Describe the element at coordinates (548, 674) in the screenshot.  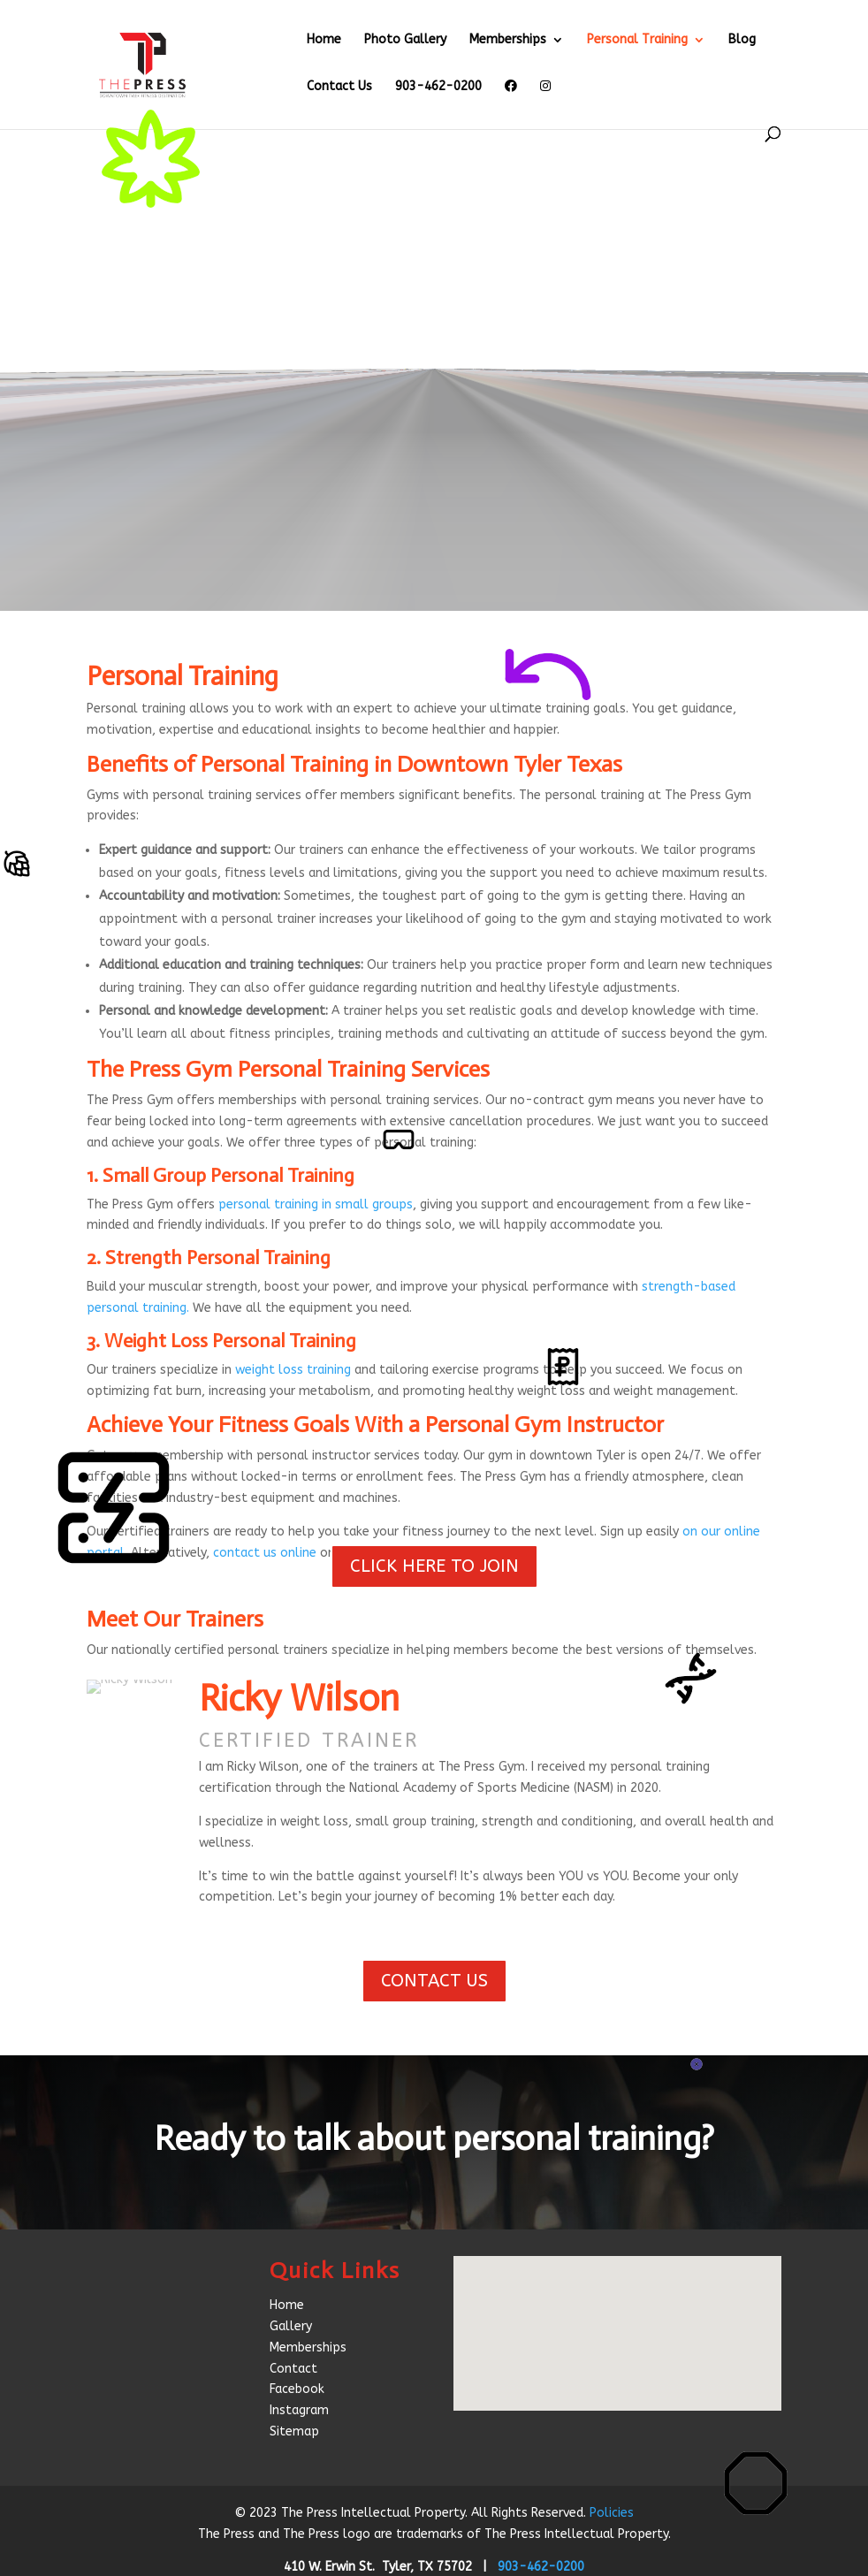
I see `undo the last action` at that location.